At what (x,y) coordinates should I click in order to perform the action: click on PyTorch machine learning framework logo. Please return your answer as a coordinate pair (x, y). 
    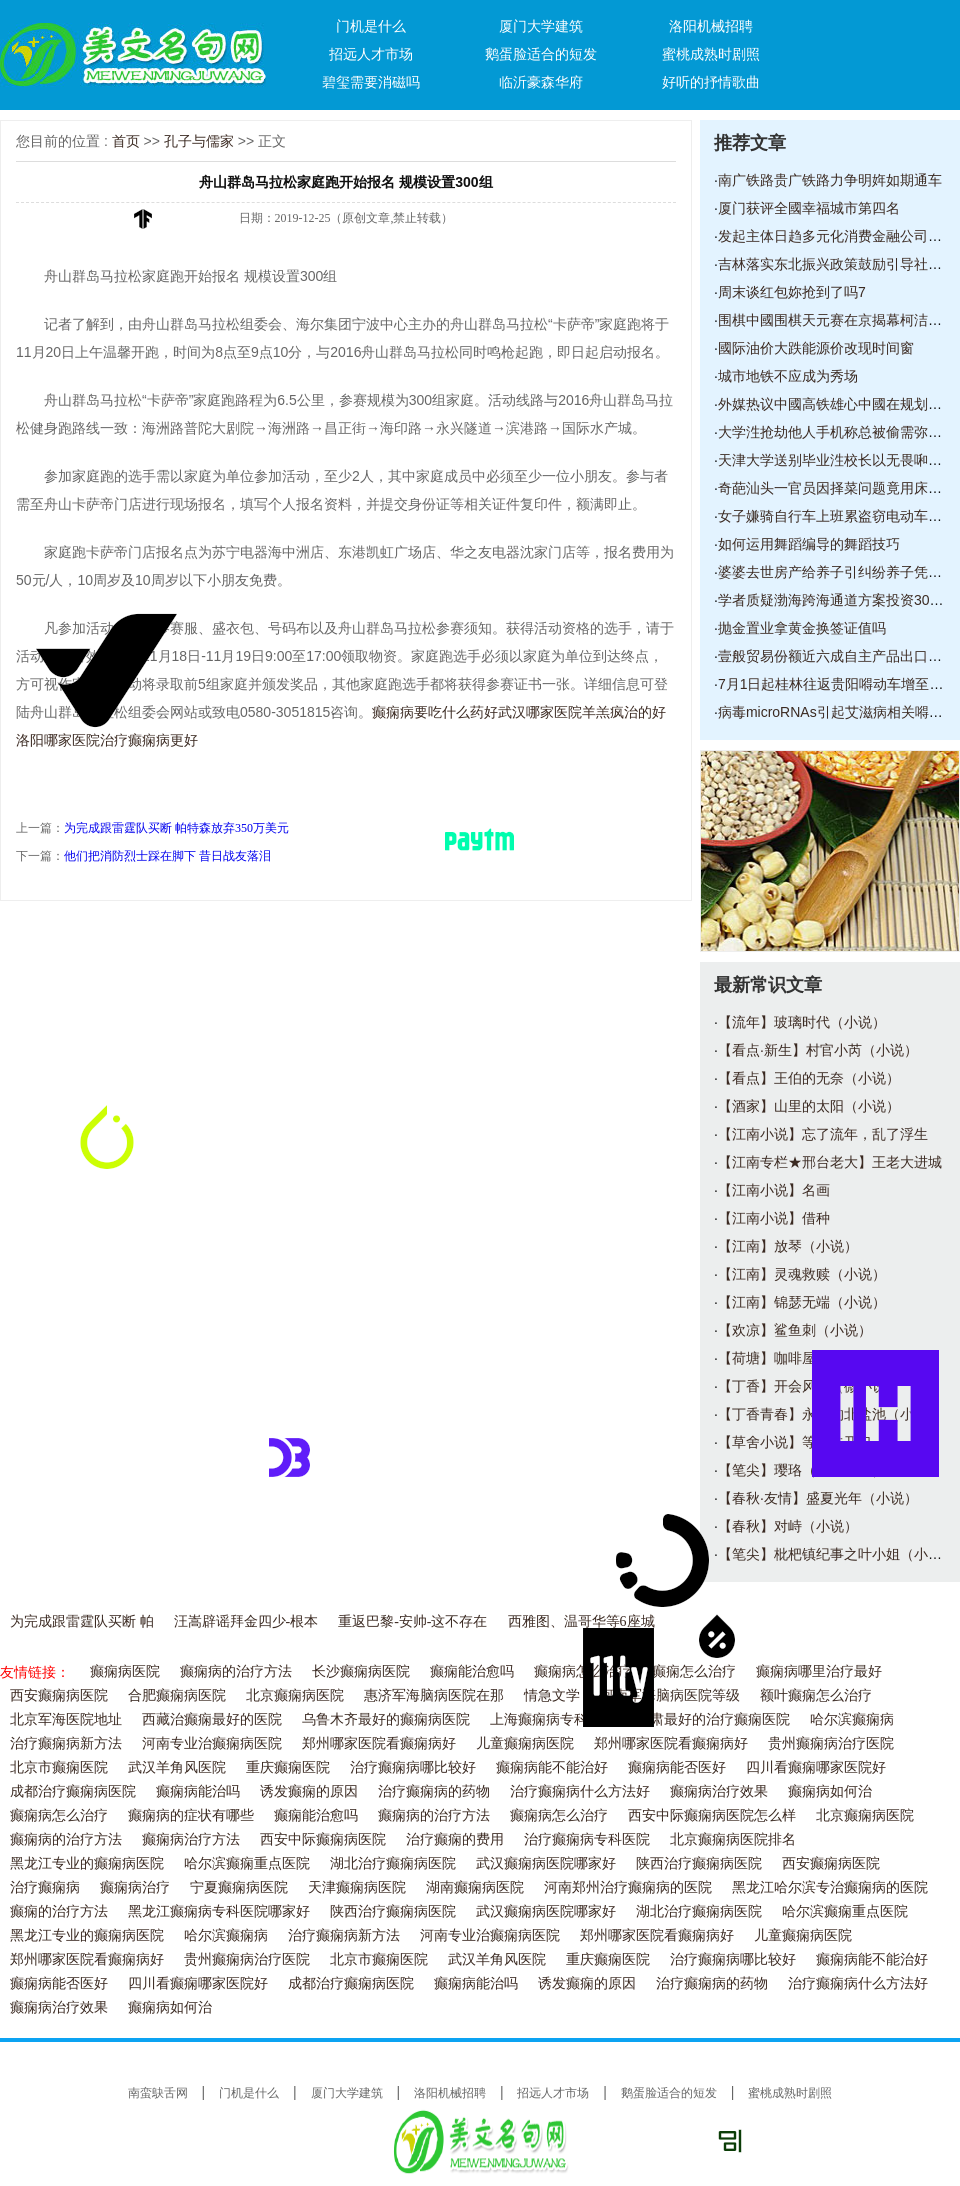
    Looking at the image, I should click on (107, 1137).